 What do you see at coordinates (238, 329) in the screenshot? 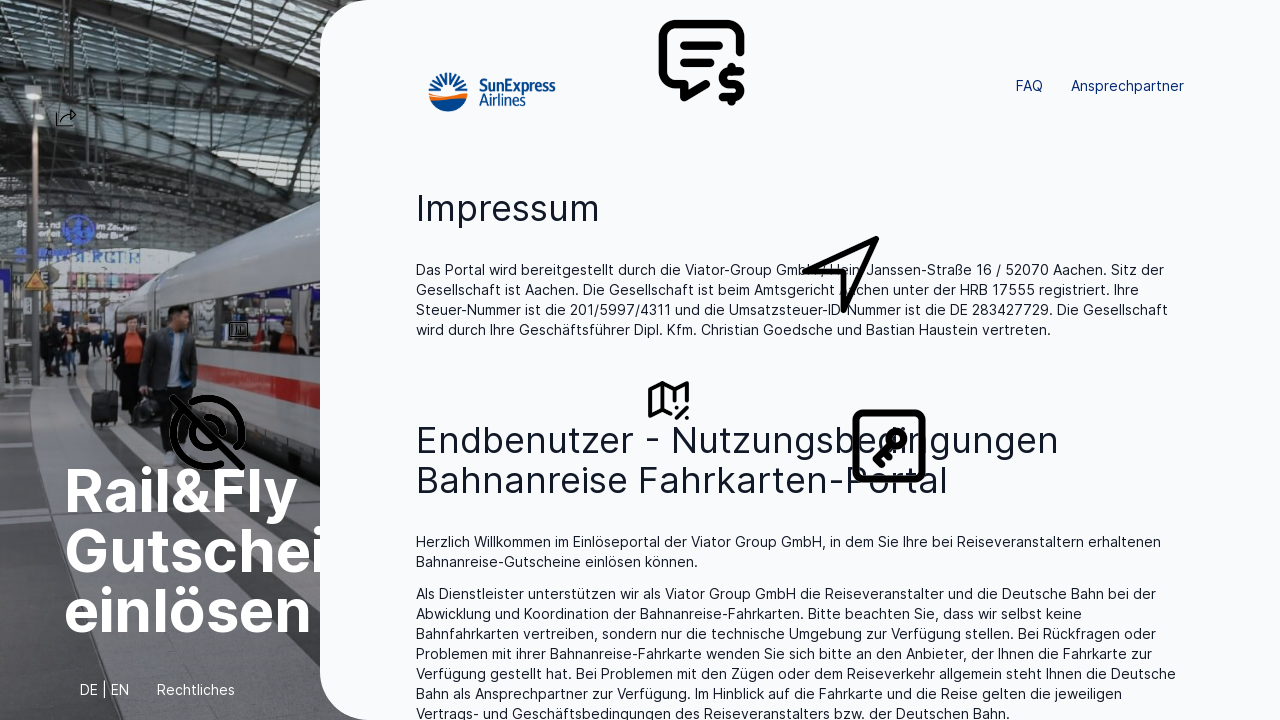
I see `pause an ongoing presentation` at bounding box center [238, 329].